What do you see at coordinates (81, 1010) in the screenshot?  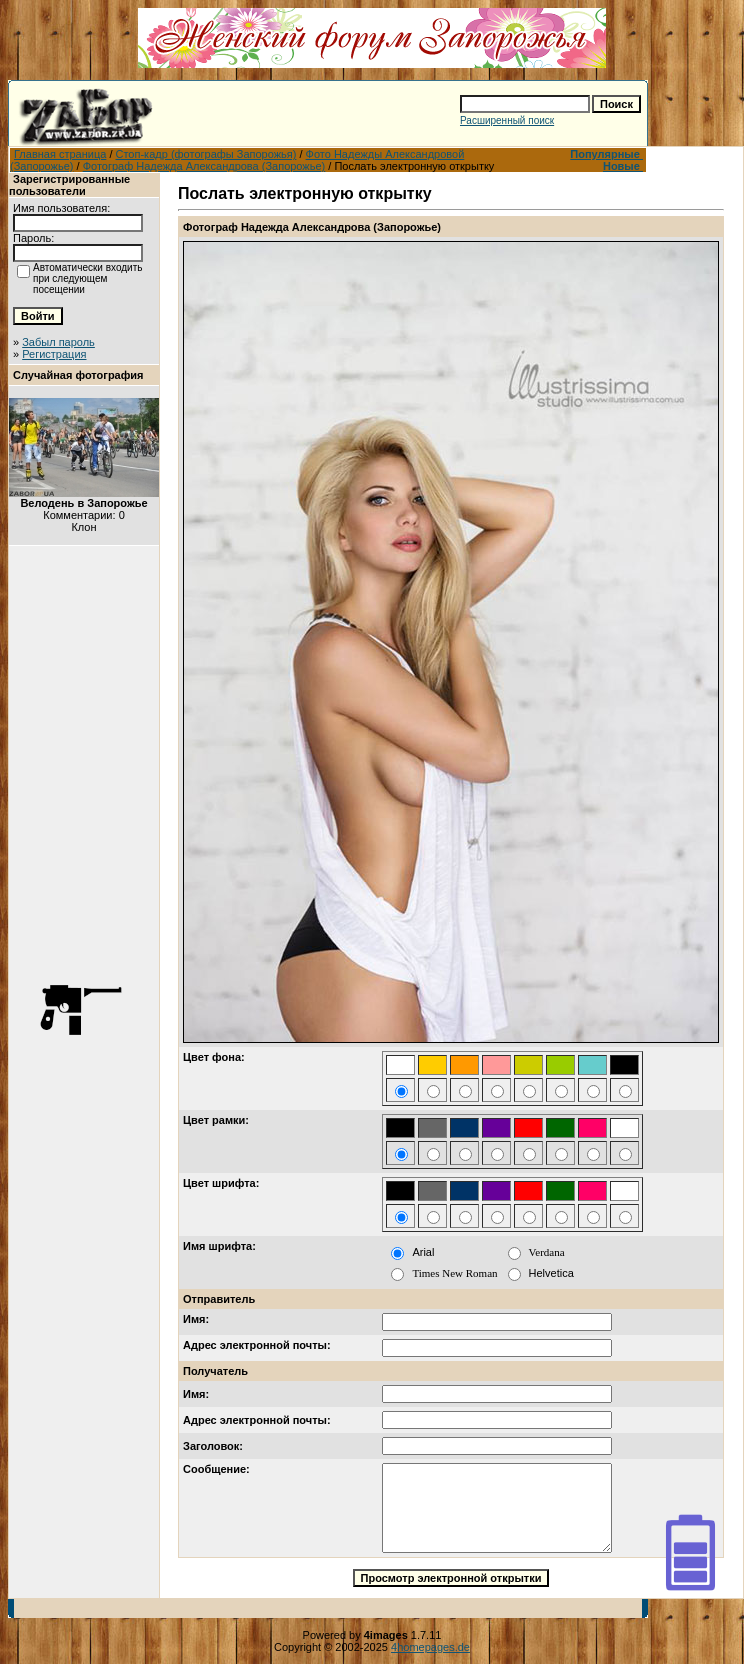 I see `select weapon or firearm in game inventory` at bounding box center [81, 1010].